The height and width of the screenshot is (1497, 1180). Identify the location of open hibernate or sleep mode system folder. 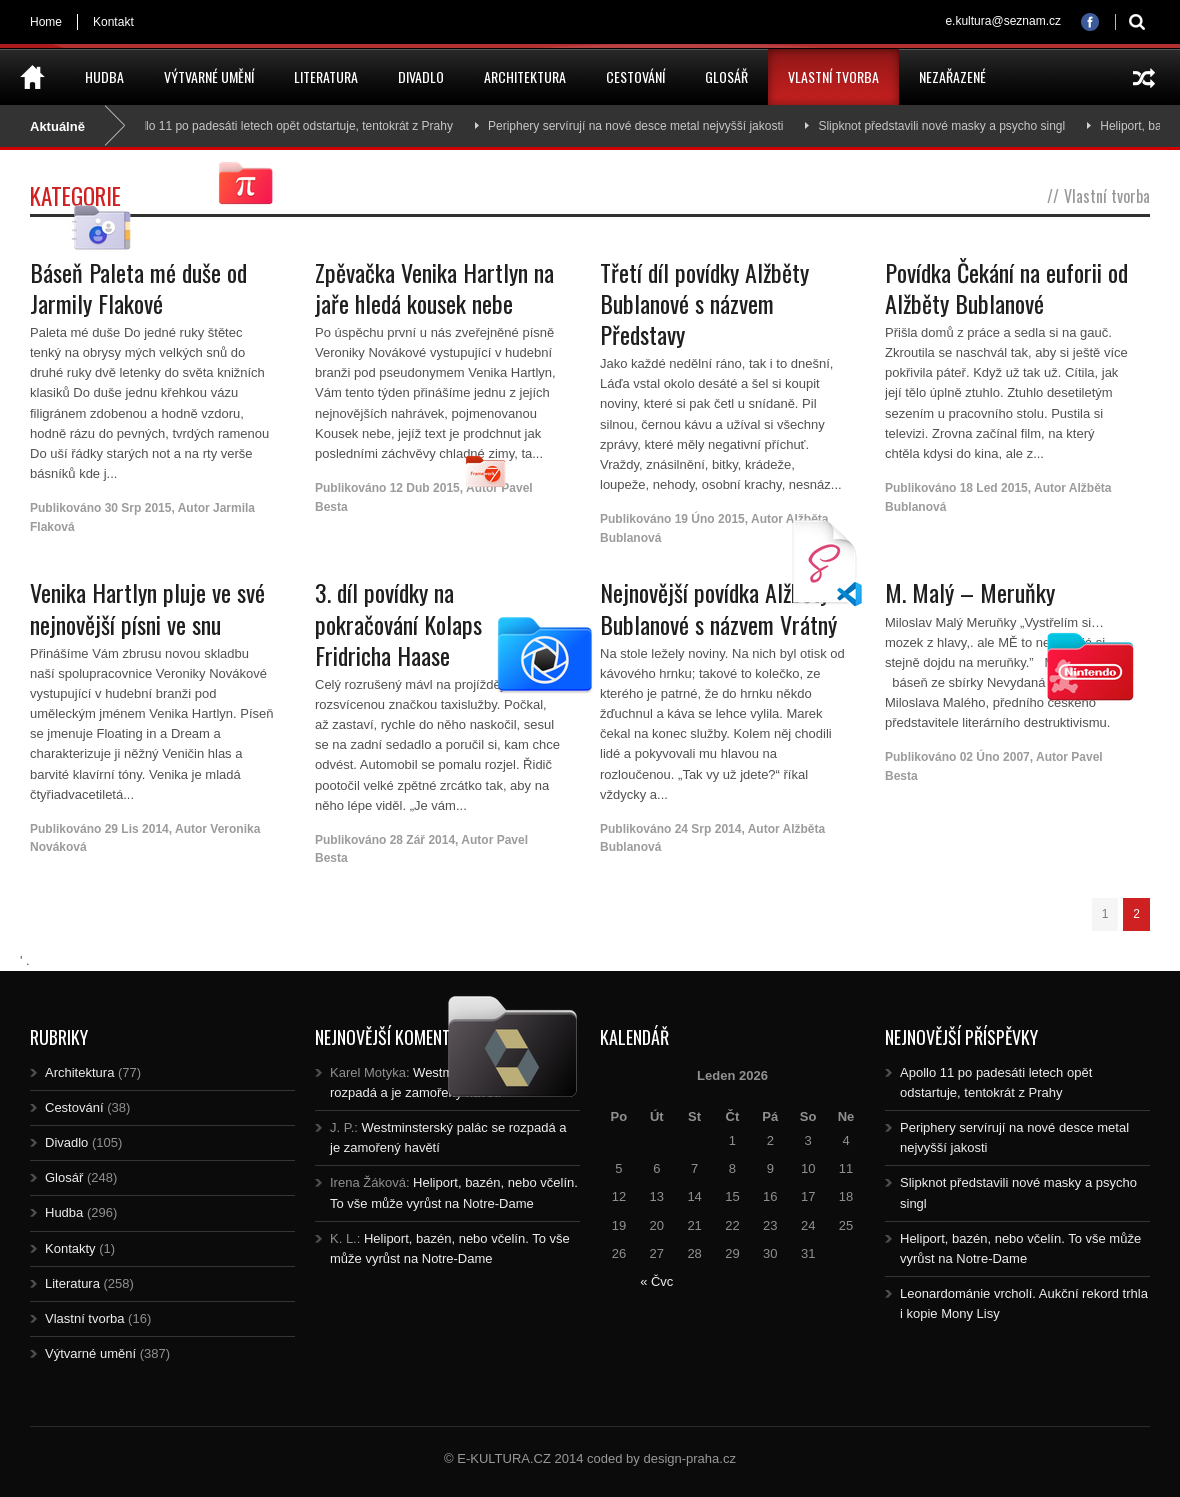
(512, 1050).